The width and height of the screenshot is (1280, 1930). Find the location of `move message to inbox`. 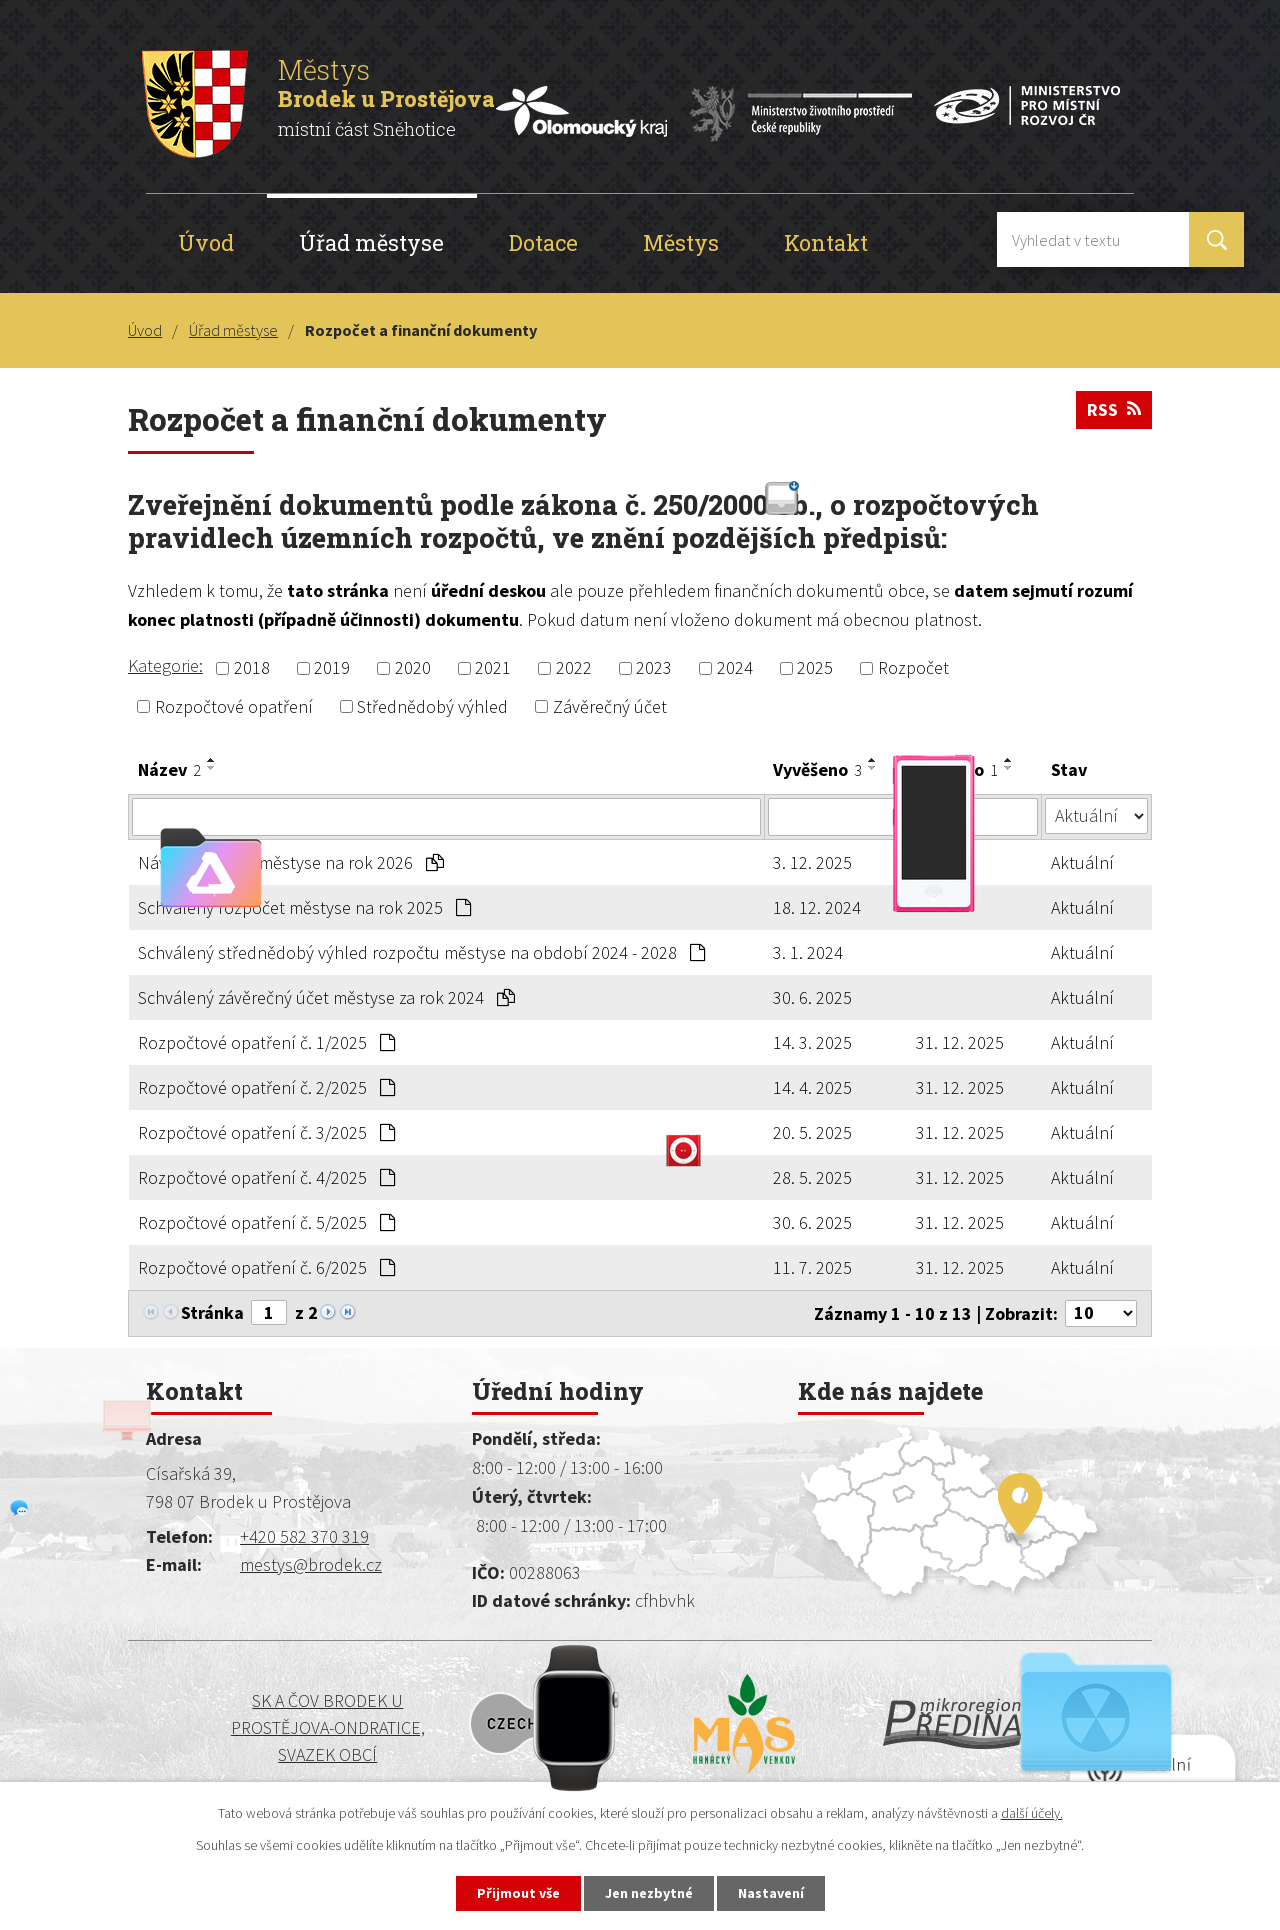

move message to inbox is located at coordinates (781, 498).